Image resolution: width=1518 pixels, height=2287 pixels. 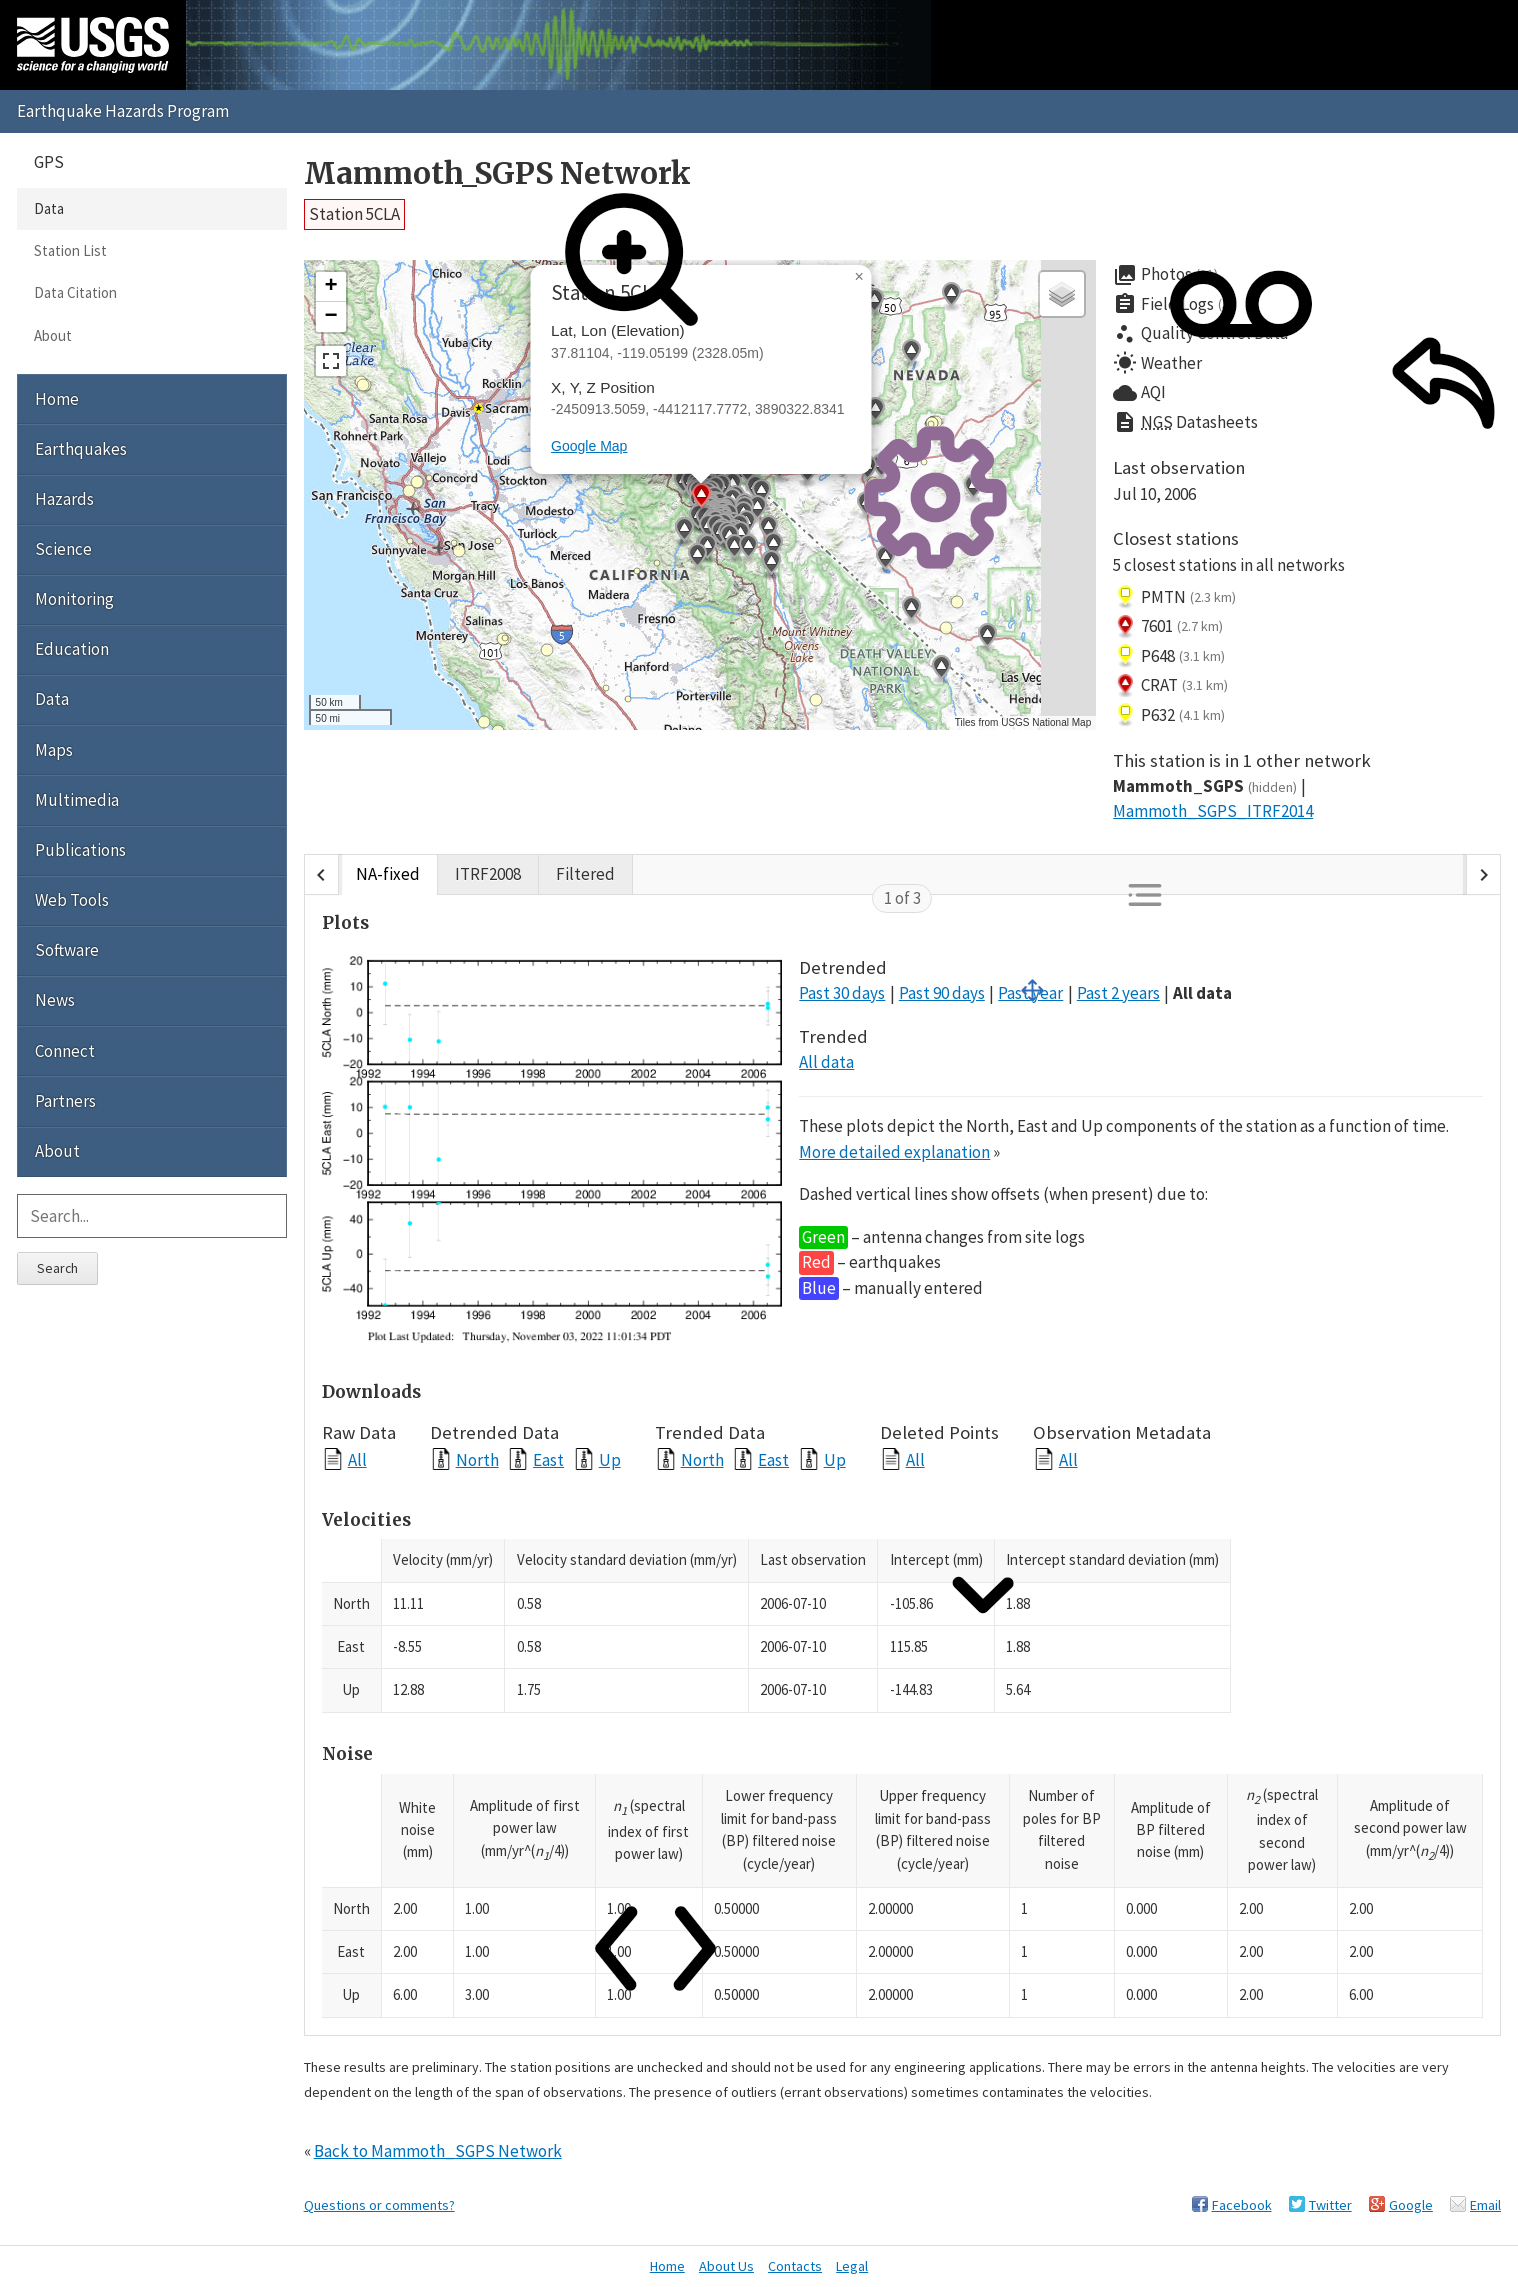 What do you see at coordinates (1443, 380) in the screenshot?
I see `undo the last action` at bounding box center [1443, 380].